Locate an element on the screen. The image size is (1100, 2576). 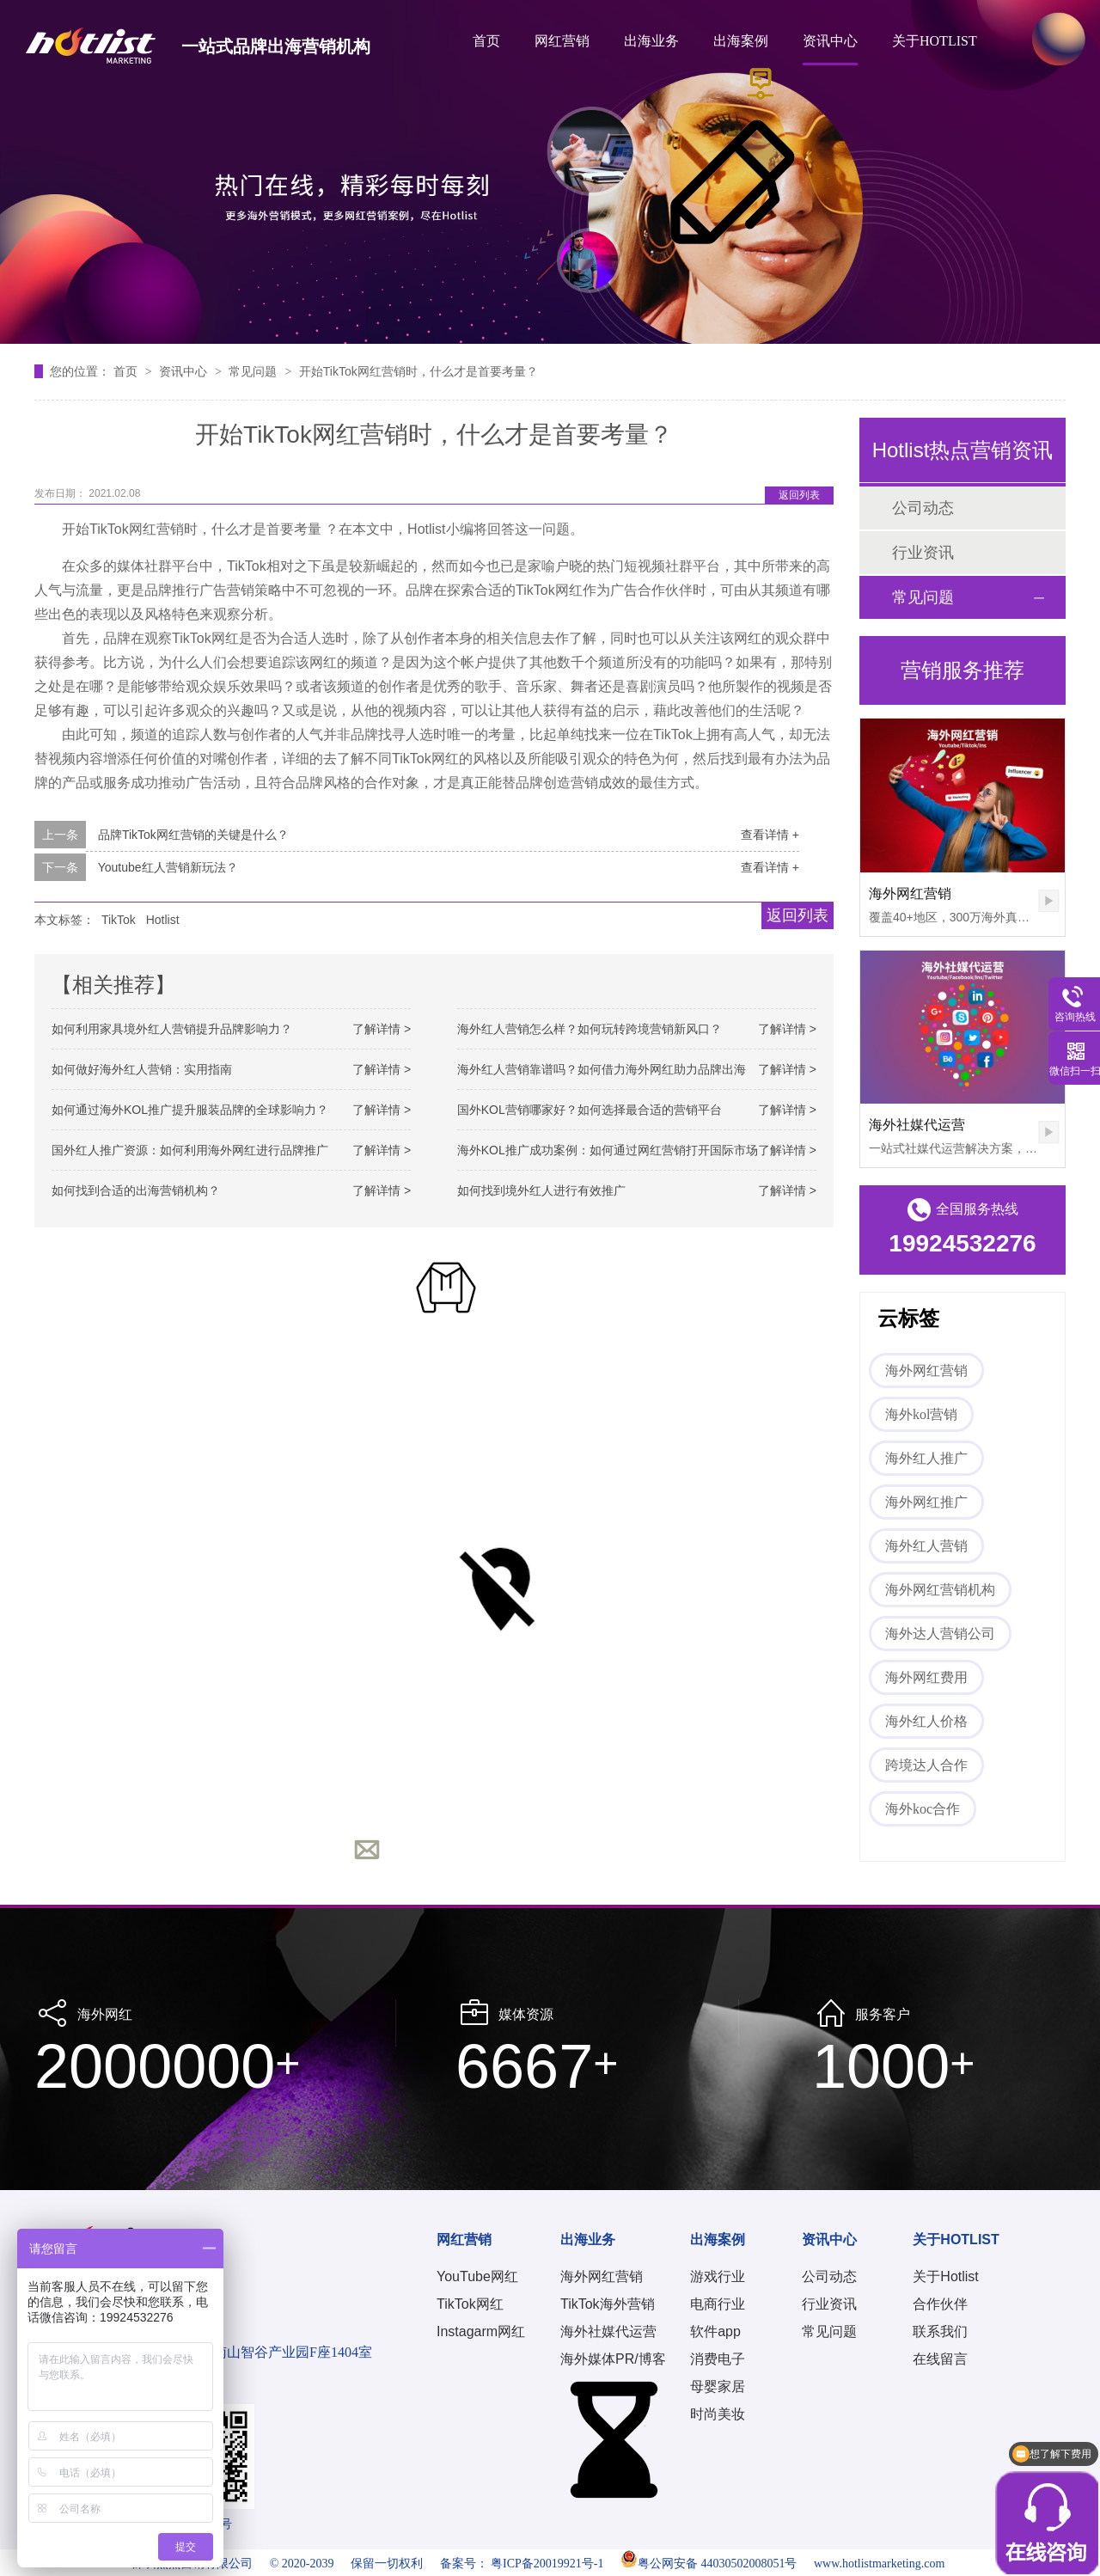
view event details on timeline is located at coordinates (761, 83).